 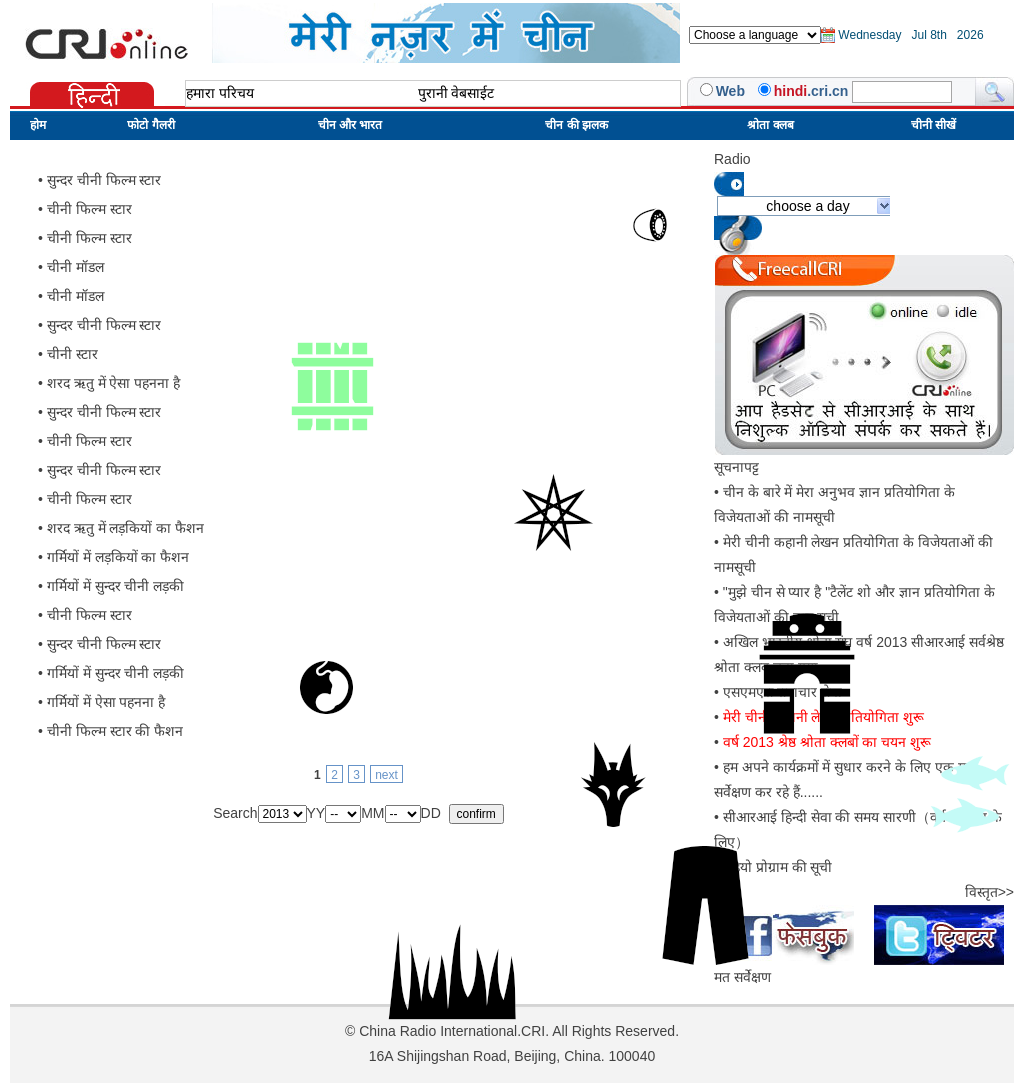 What do you see at coordinates (326, 687) in the screenshot?
I see `indicates pregnancy or fetal development stage` at bounding box center [326, 687].